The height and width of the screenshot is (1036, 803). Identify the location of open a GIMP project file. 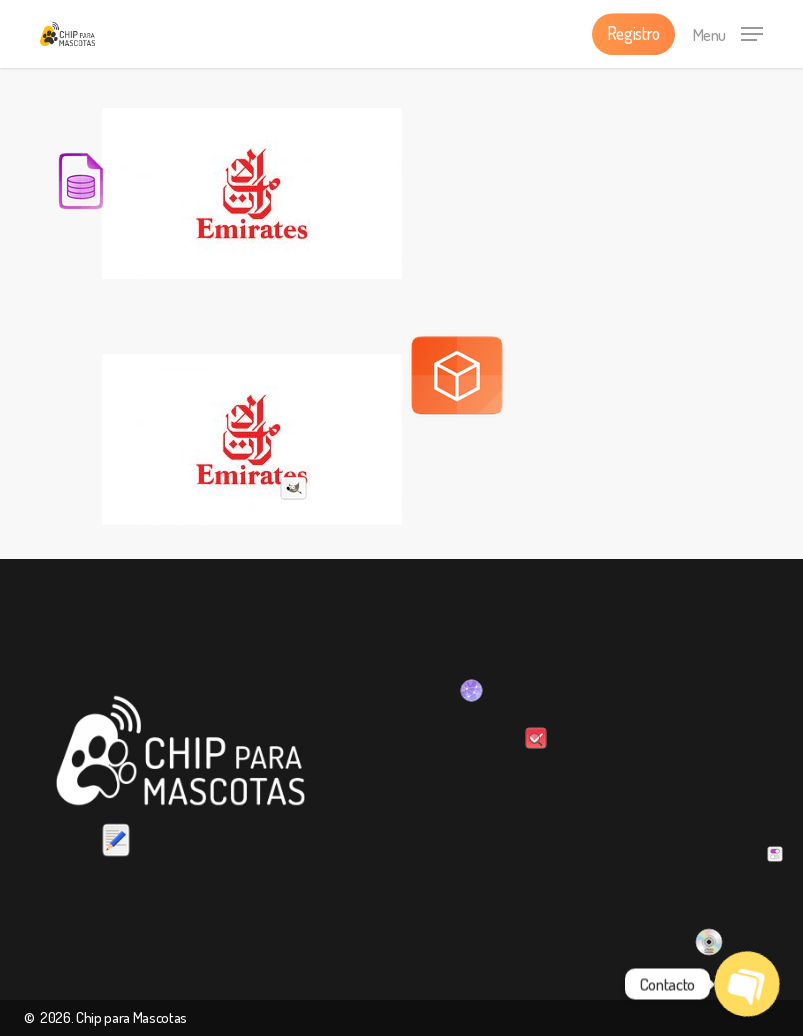
(293, 487).